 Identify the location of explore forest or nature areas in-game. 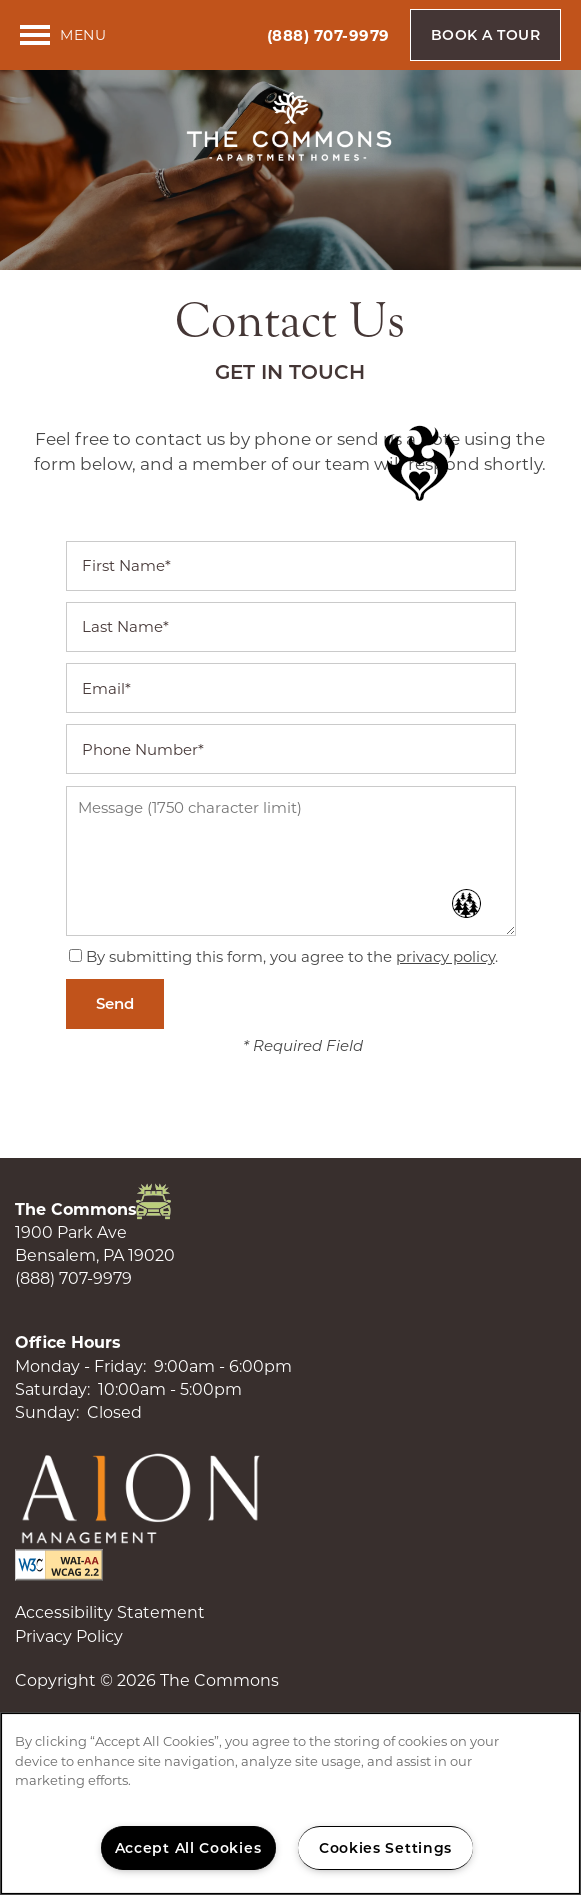
(466, 903).